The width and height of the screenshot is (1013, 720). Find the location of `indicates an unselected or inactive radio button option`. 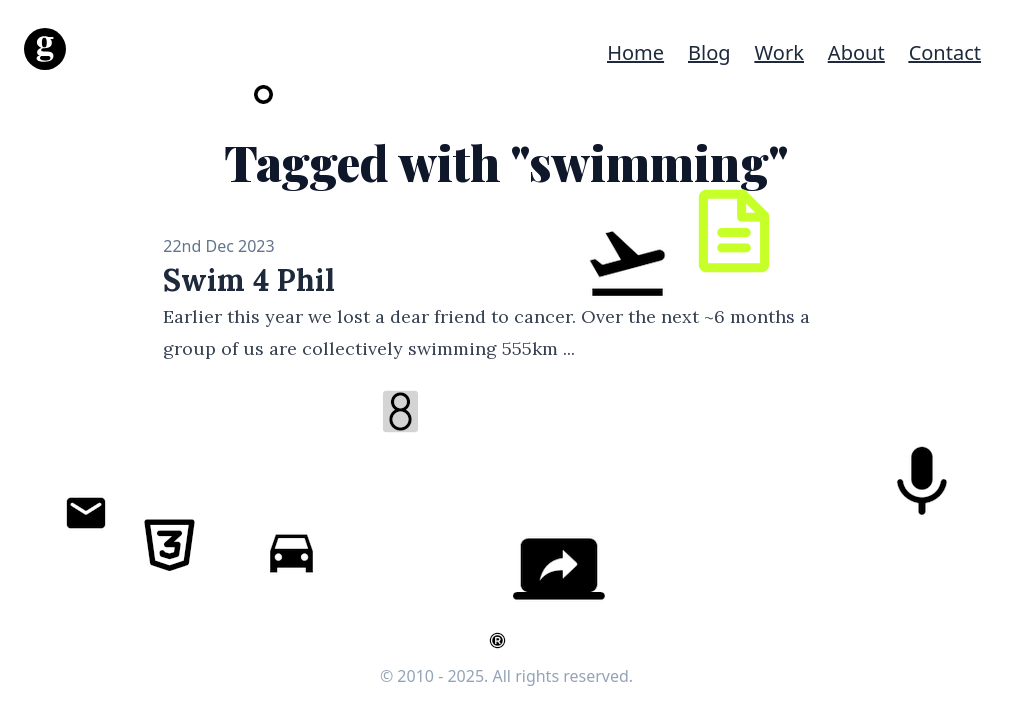

indicates an unselected or inactive radio button option is located at coordinates (263, 94).